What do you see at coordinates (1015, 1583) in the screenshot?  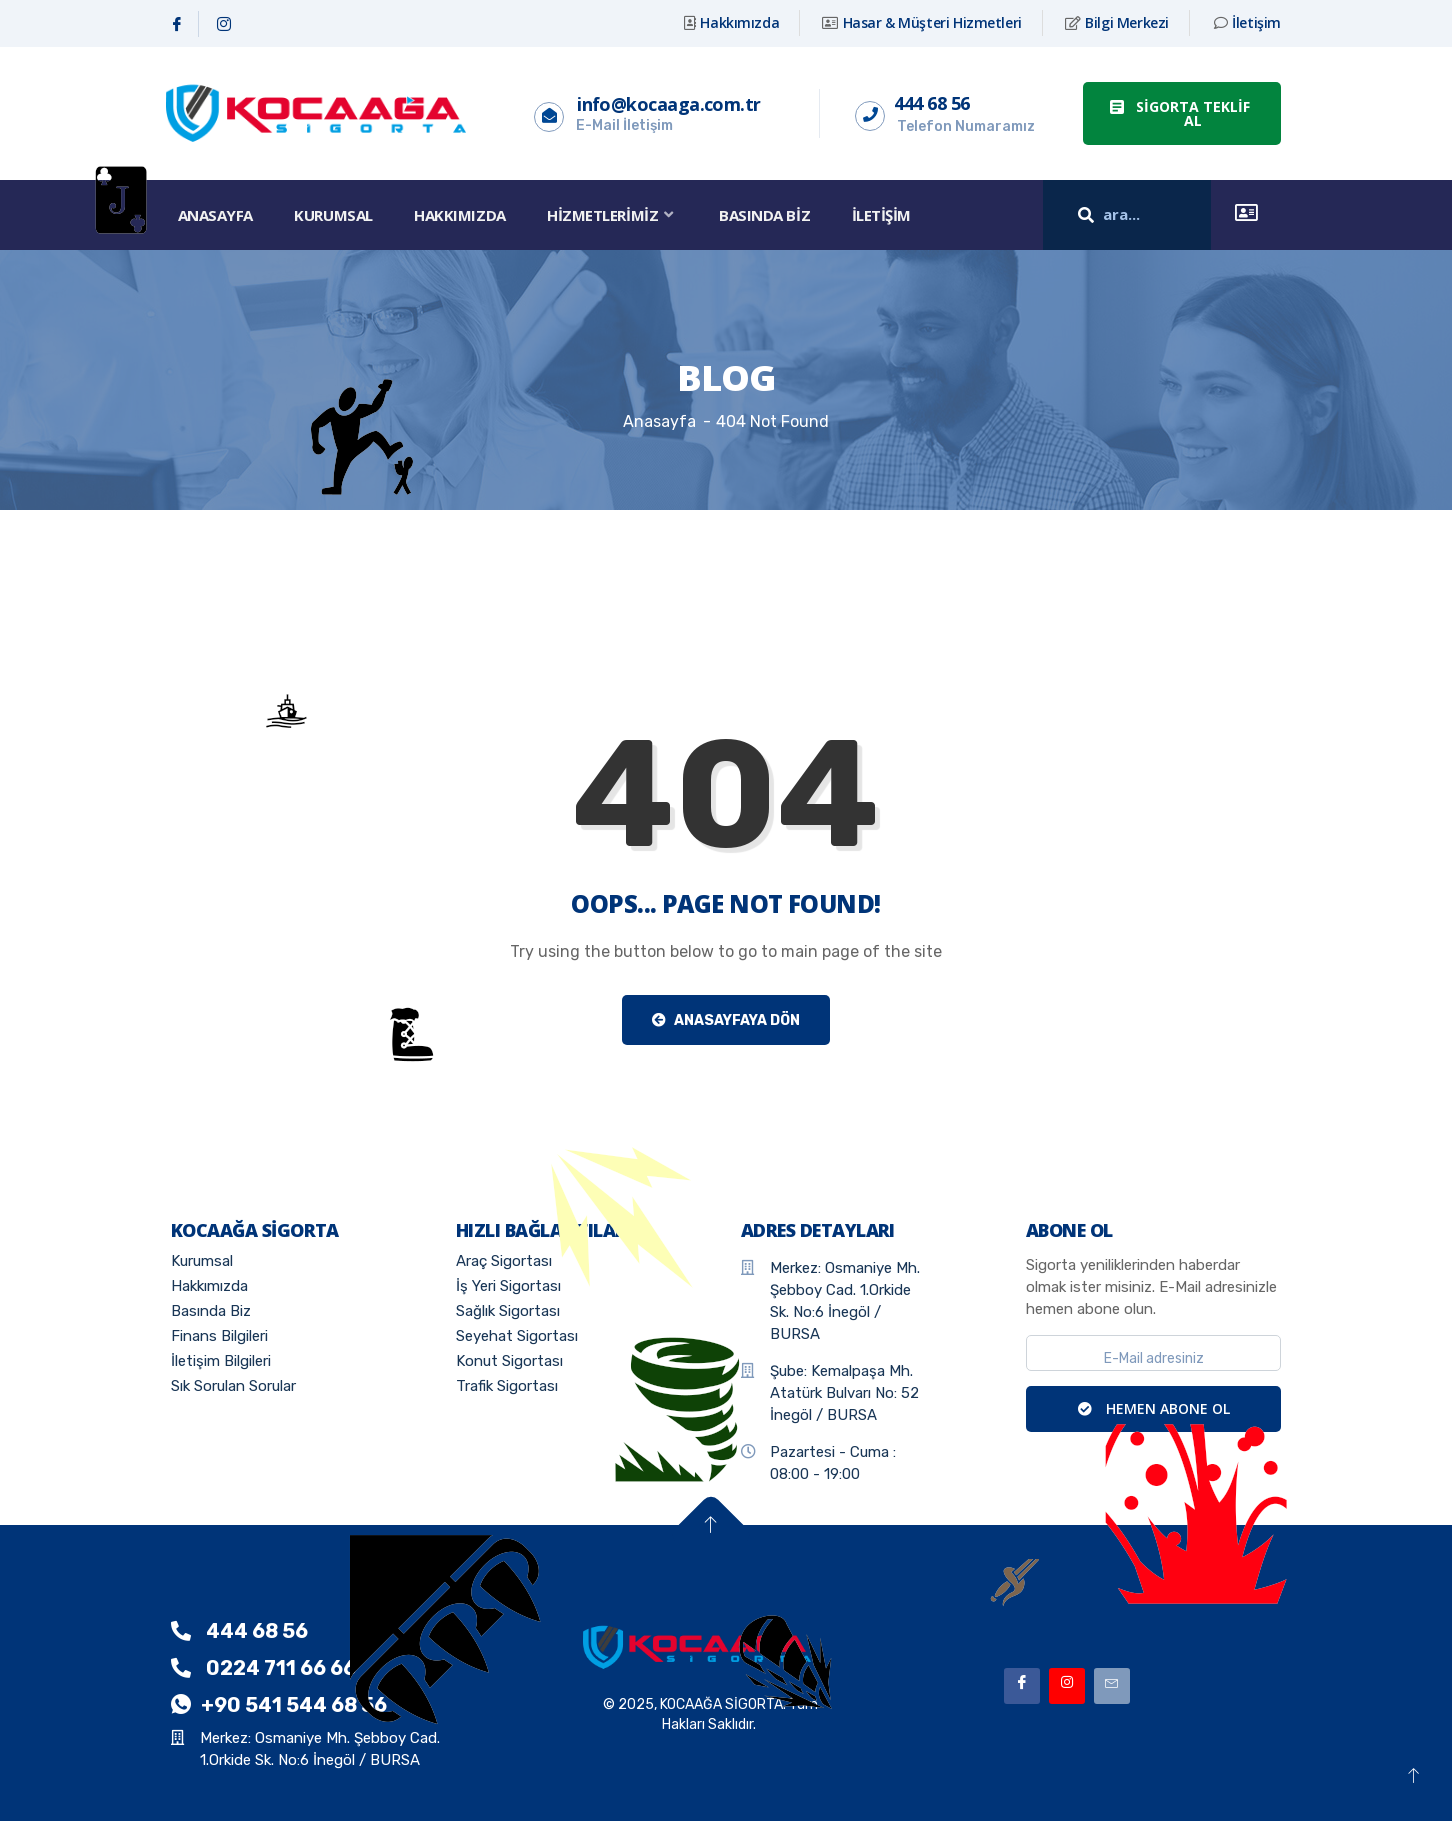 I see `access weapons or combat equipment` at bounding box center [1015, 1583].